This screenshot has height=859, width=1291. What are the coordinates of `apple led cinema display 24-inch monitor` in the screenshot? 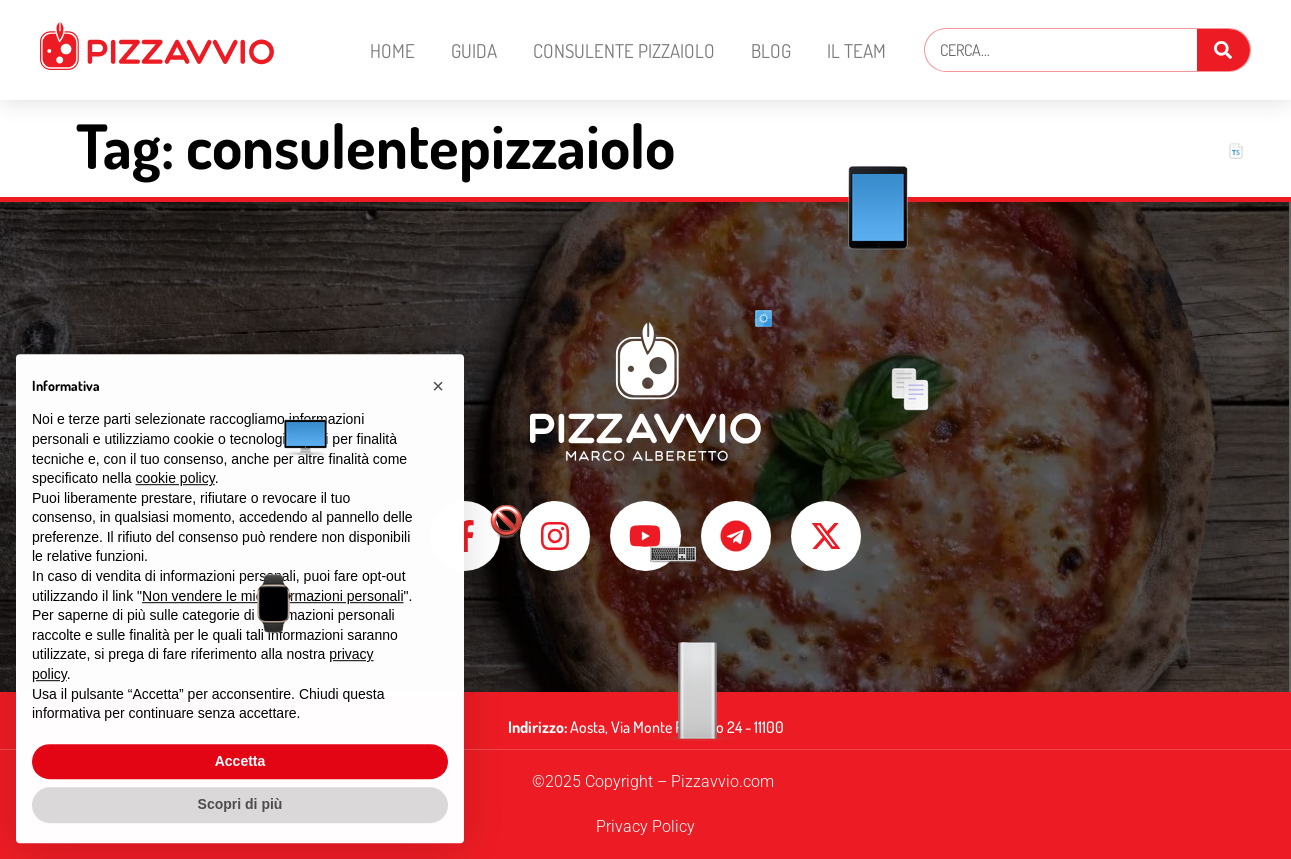 It's located at (305, 429).